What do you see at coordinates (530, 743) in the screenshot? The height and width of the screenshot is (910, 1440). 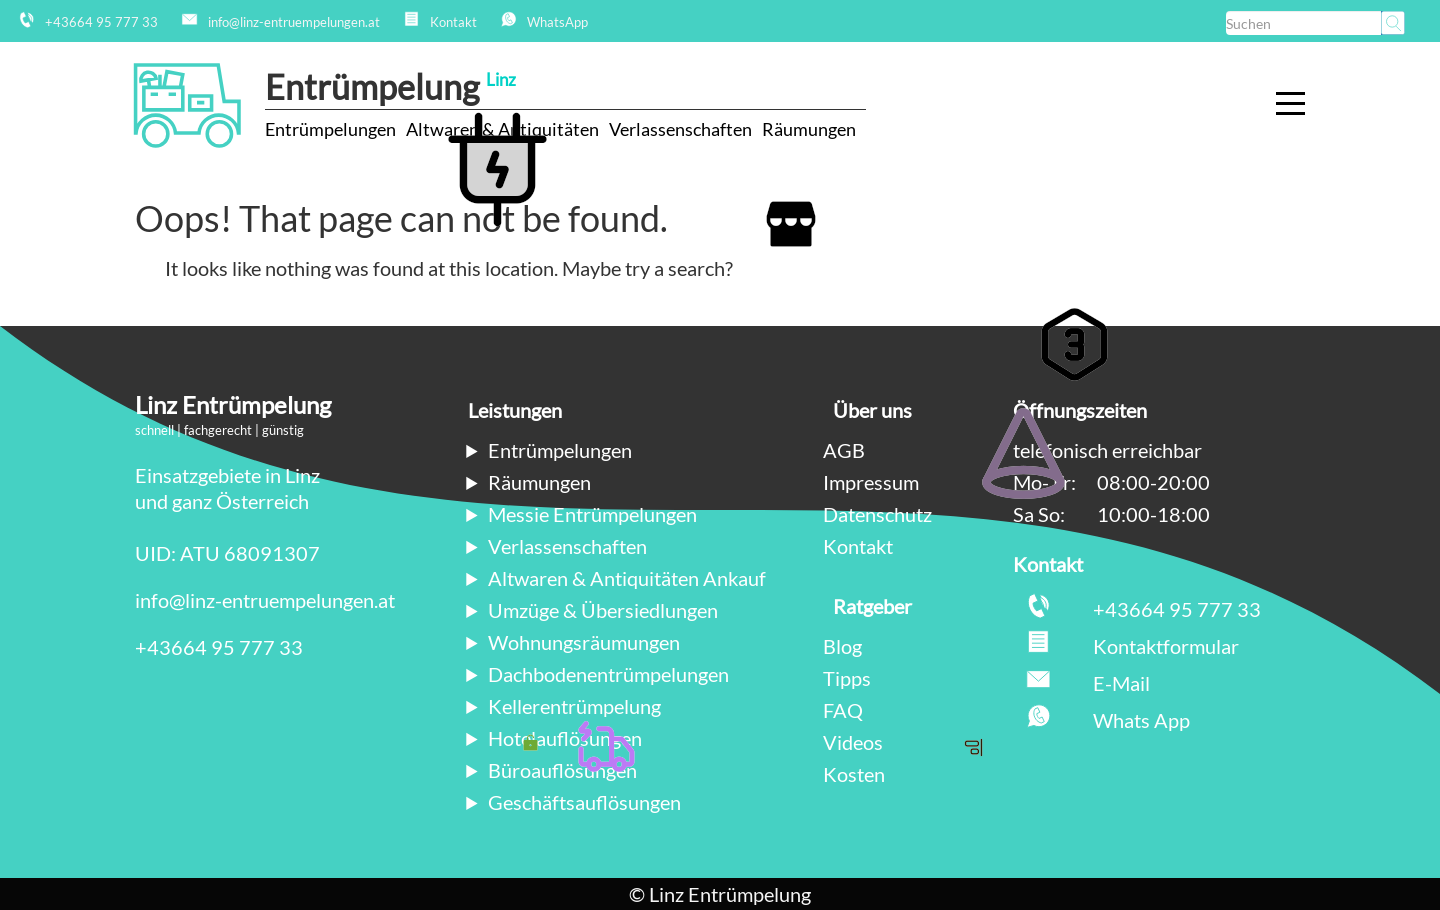 I see `unlock or access secured content` at bounding box center [530, 743].